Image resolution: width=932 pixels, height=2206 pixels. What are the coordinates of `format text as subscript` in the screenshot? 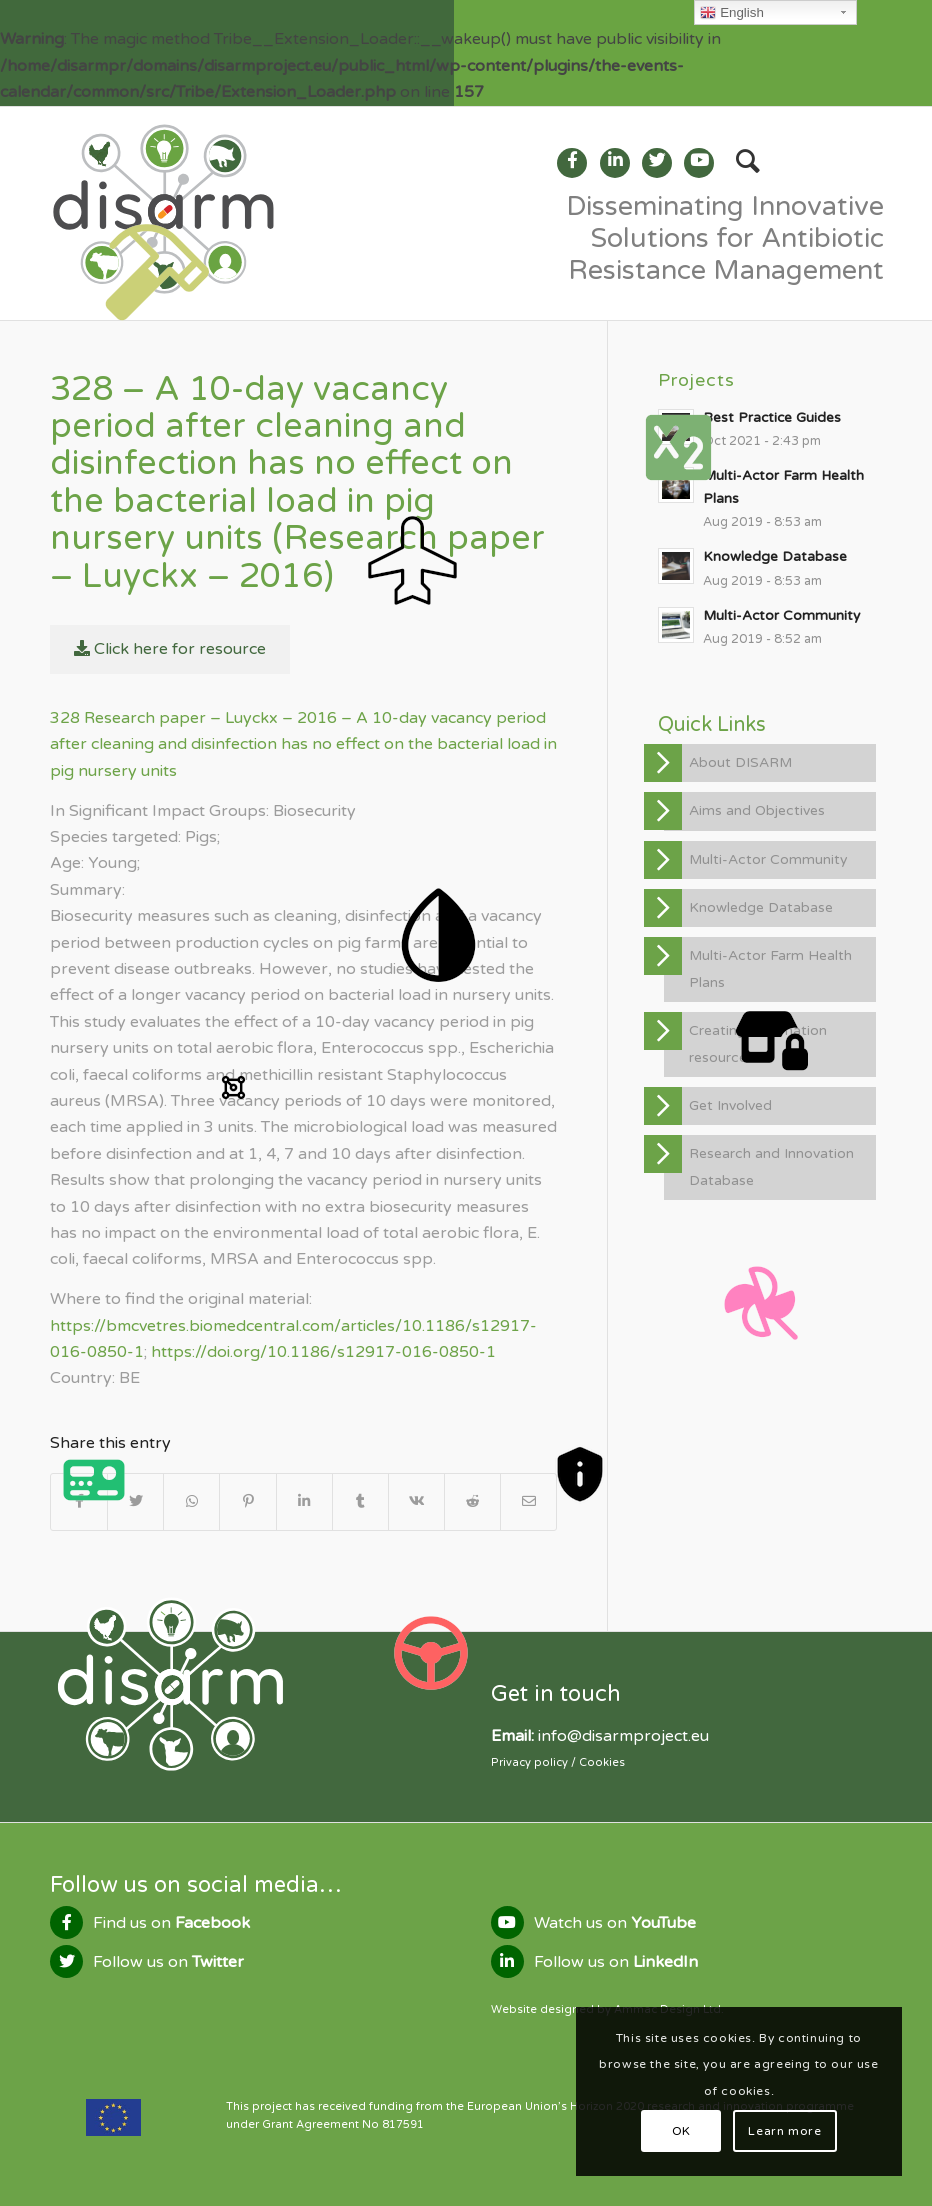 It's located at (678, 447).